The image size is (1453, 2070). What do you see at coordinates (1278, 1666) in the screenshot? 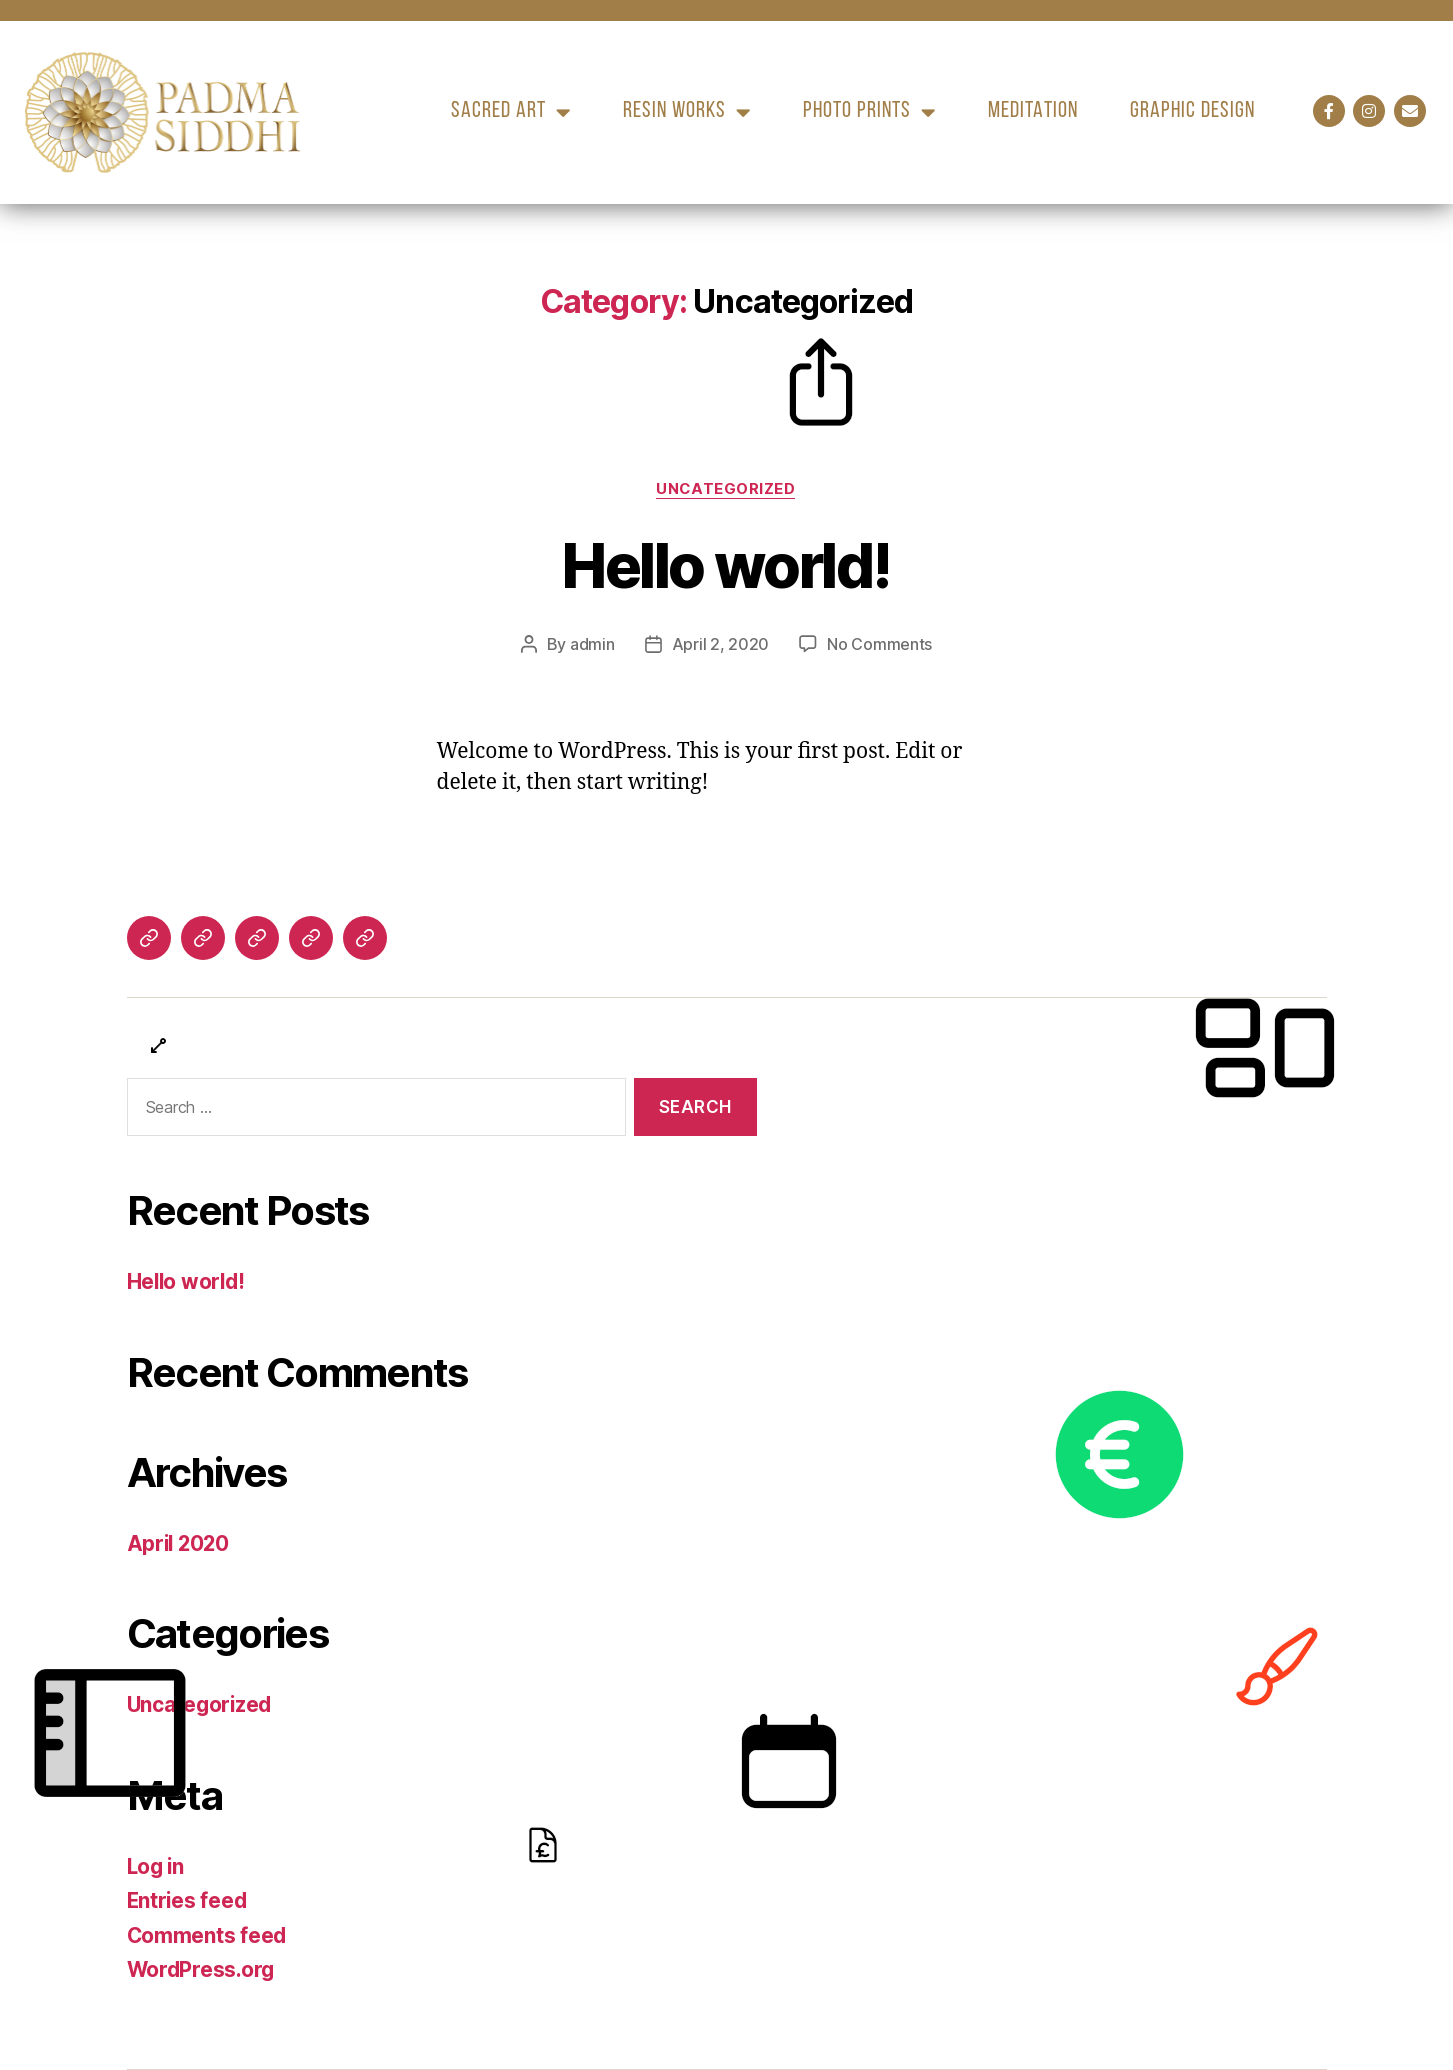
I see `access drawing or painting tools` at bounding box center [1278, 1666].